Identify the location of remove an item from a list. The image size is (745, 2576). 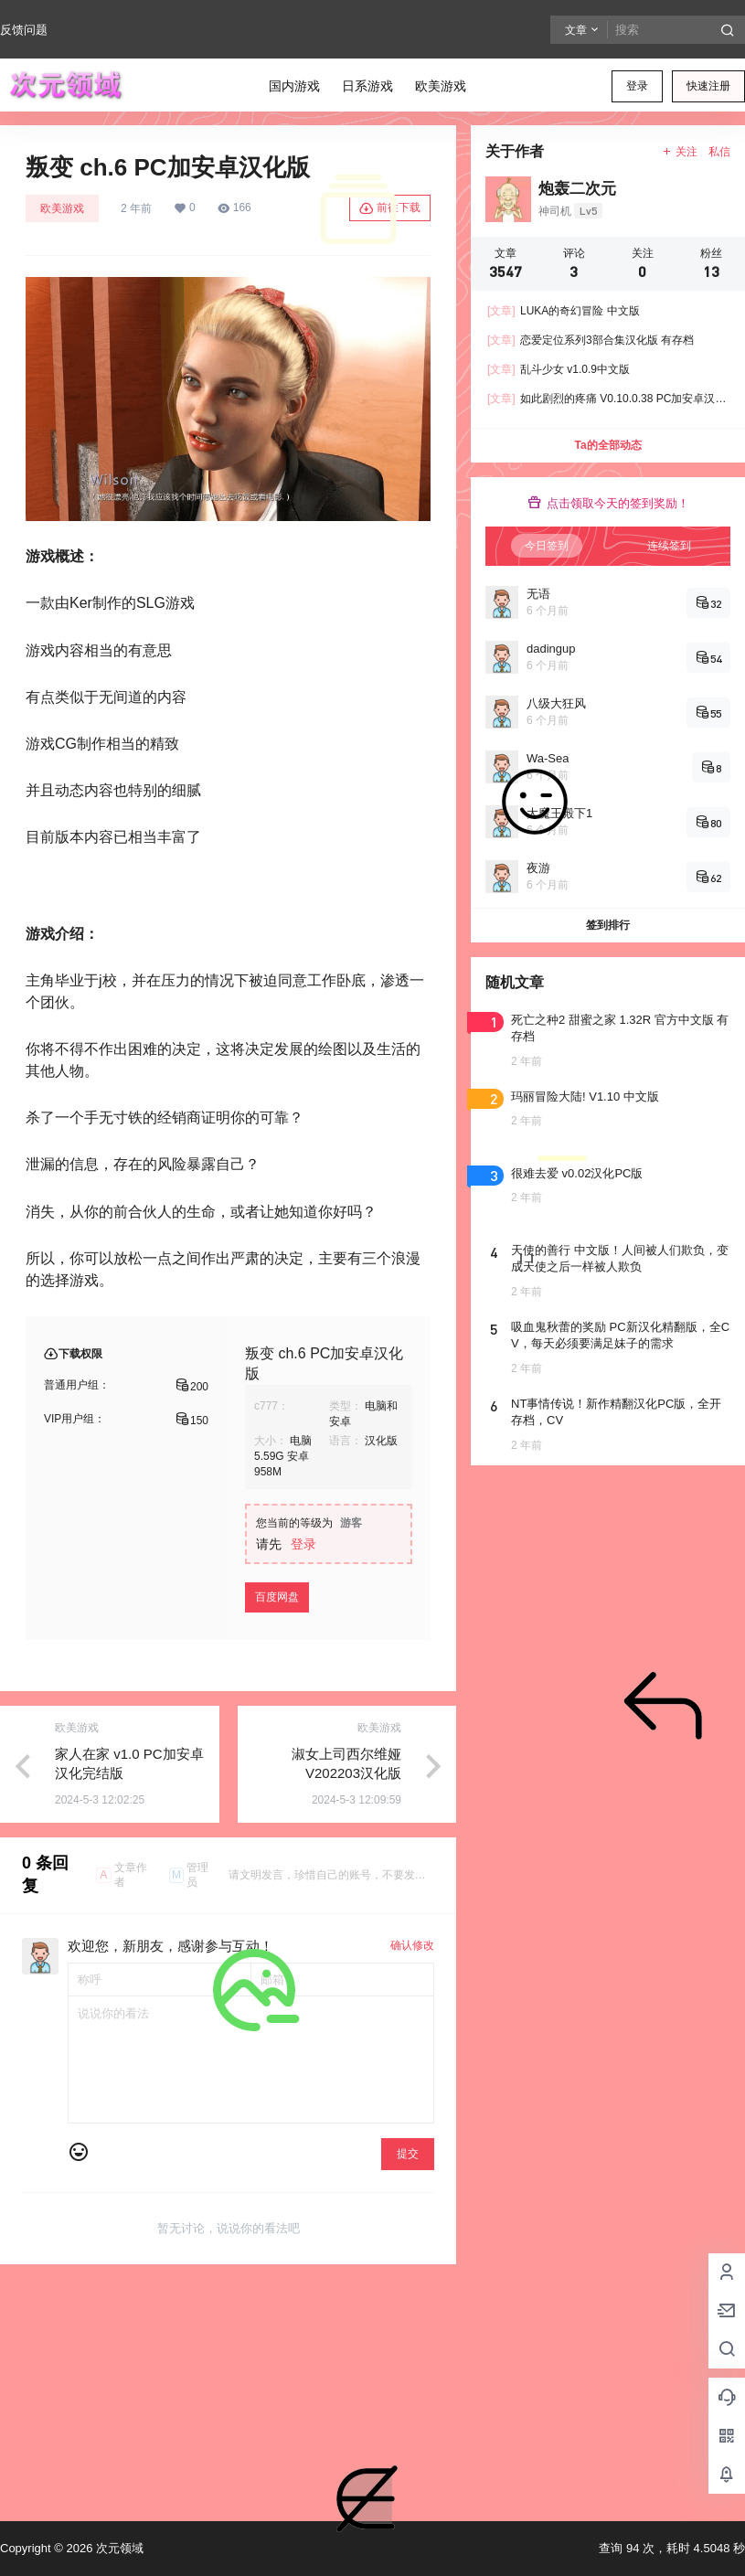
(562, 1158).